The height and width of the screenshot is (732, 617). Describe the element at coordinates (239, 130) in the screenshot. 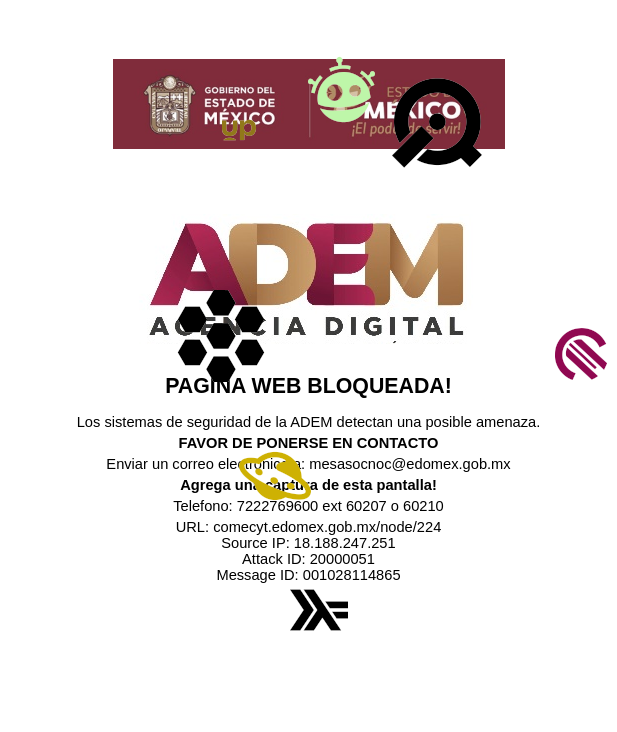

I see `visit the Uplabs design resources website` at that location.